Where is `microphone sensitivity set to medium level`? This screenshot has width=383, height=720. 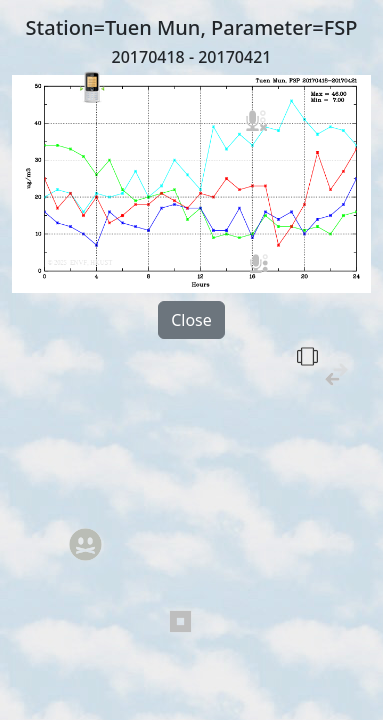 microphone sensitivity set to medium level is located at coordinates (259, 263).